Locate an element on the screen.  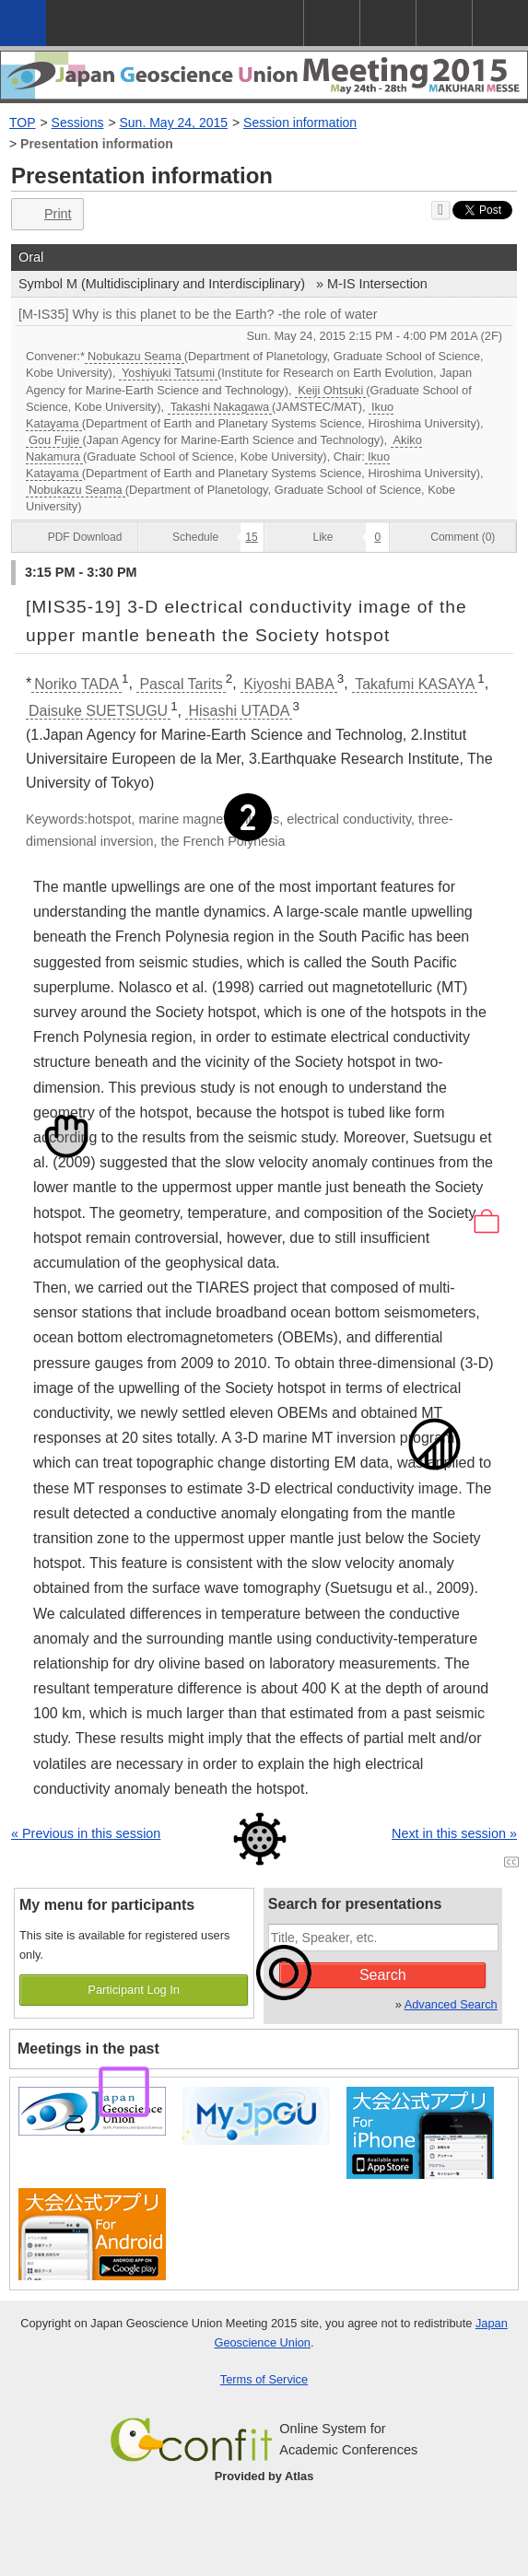
view your shopping bag is located at coordinates (487, 1223).